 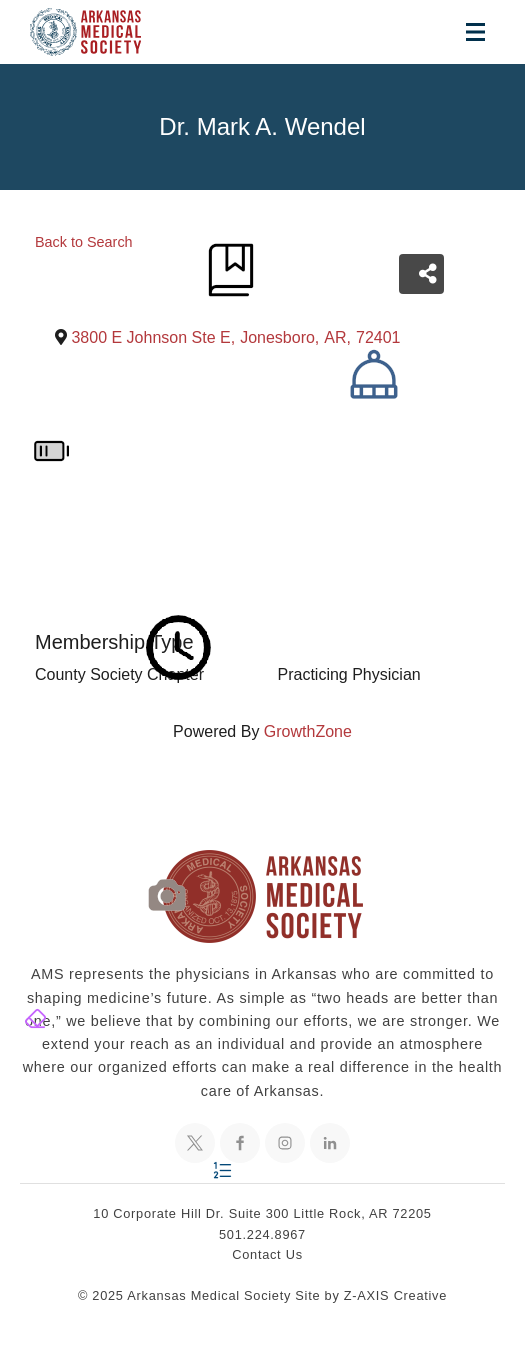 What do you see at coordinates (51, 451) in the screenshot?
I see `indicates medium battery level` at bounding box center [51, 451].